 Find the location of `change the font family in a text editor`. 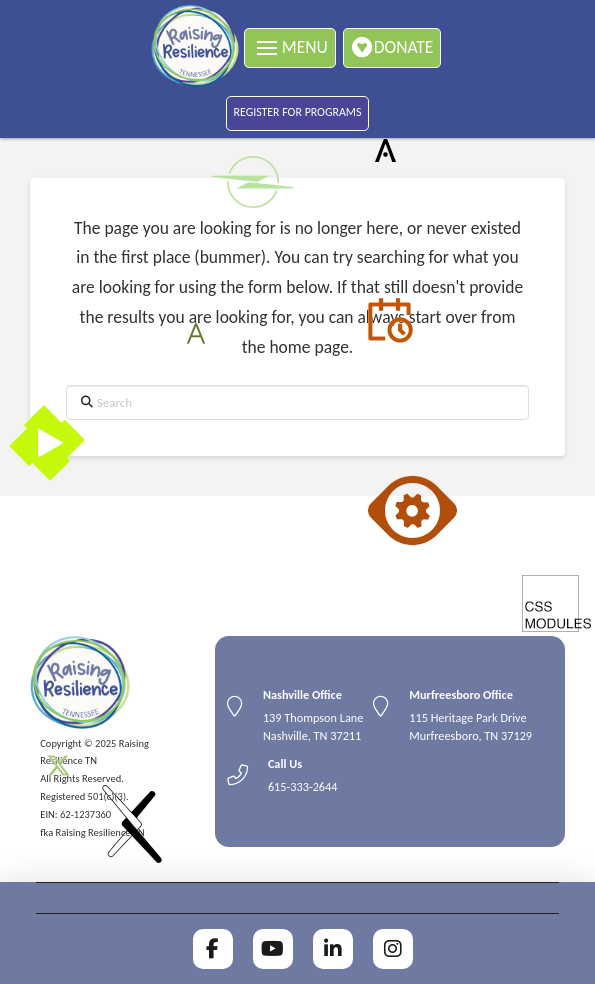

change the font family in a text editor is located at coordinates (196, 333).